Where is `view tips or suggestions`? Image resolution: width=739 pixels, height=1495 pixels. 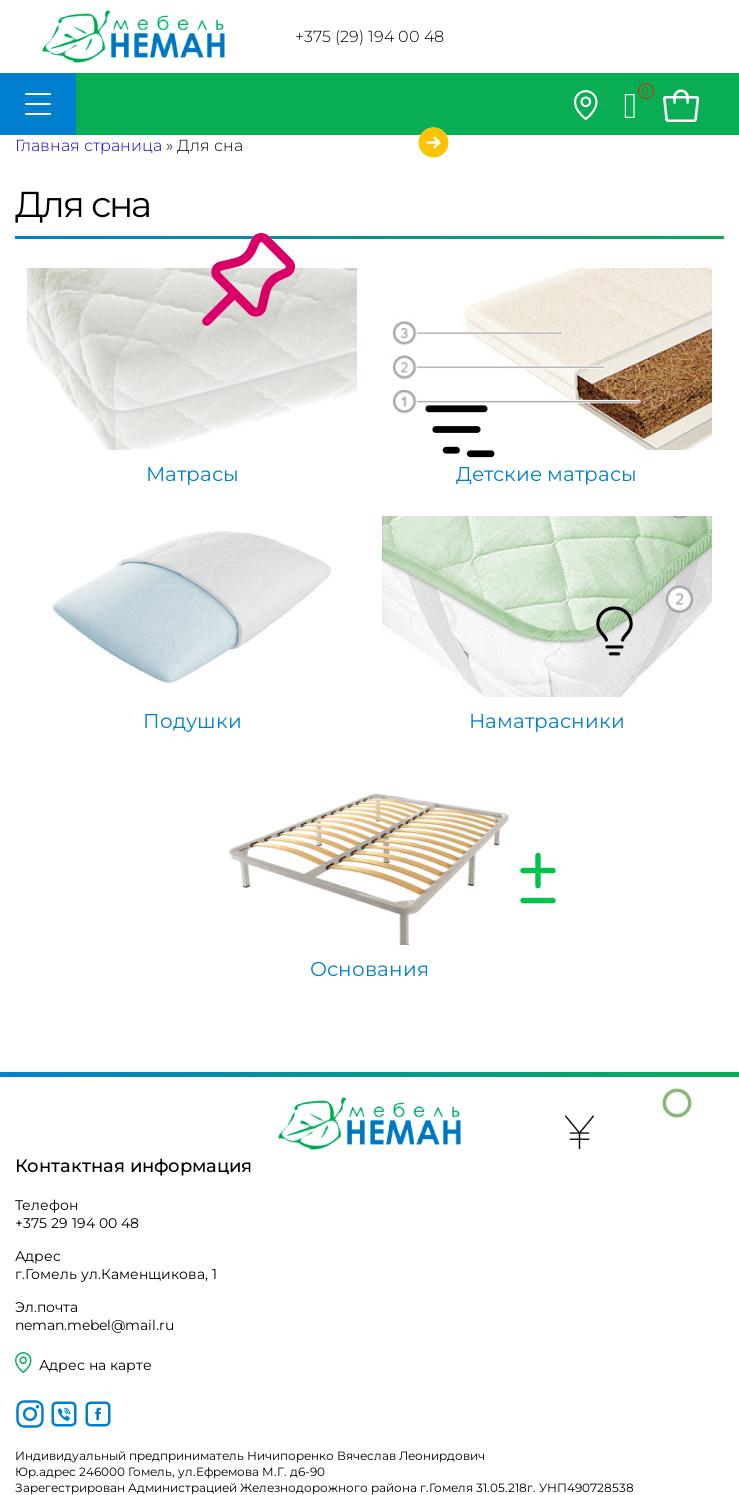 view tips or suggestions is located at coordinates (614, 631).